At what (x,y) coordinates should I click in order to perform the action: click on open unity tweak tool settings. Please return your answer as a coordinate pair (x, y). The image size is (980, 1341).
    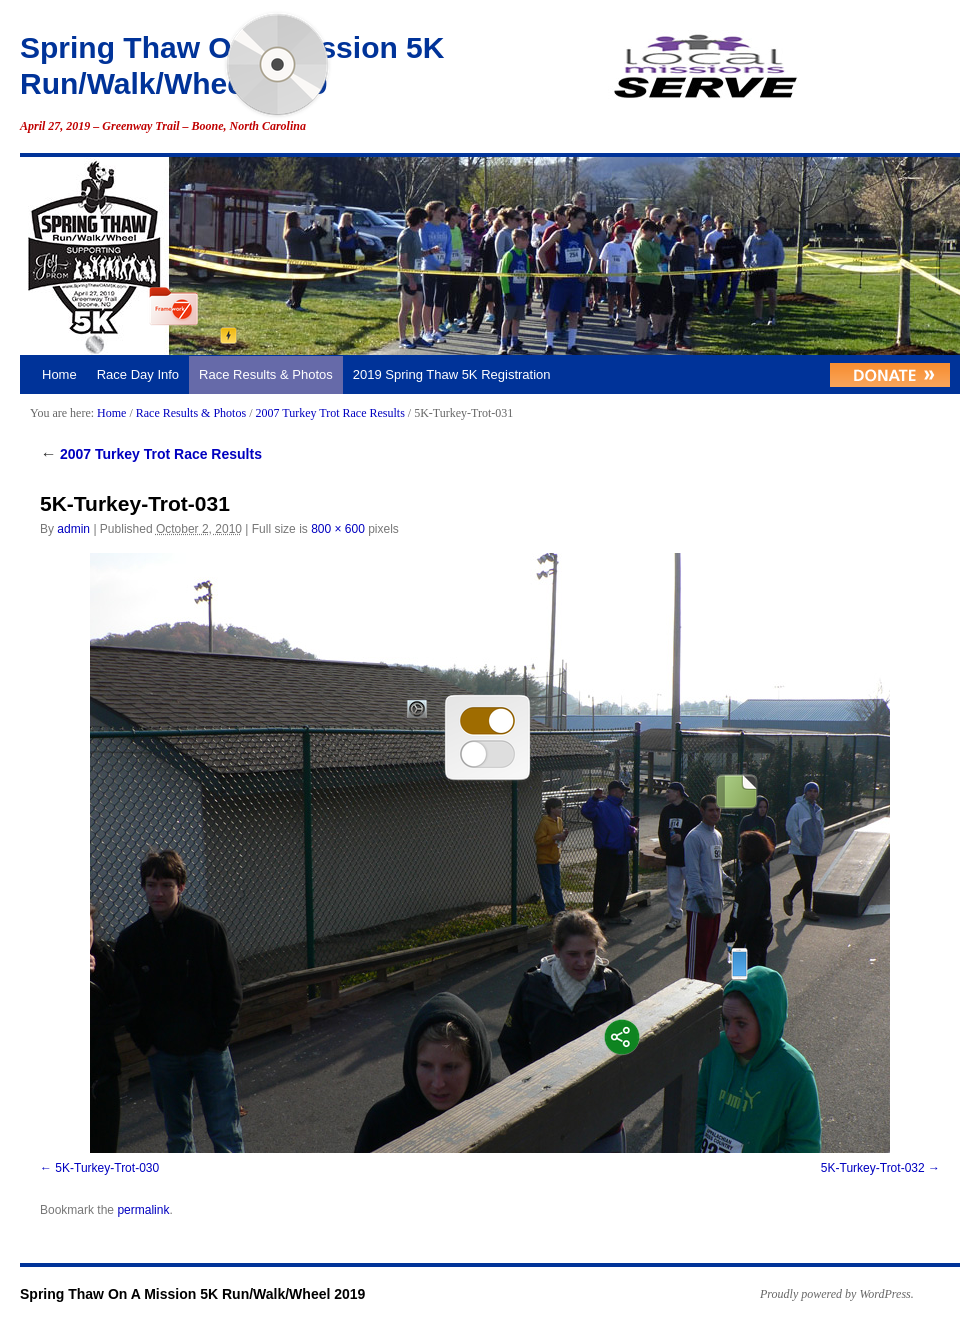
    Looking at the image, I should click on (487, 737).